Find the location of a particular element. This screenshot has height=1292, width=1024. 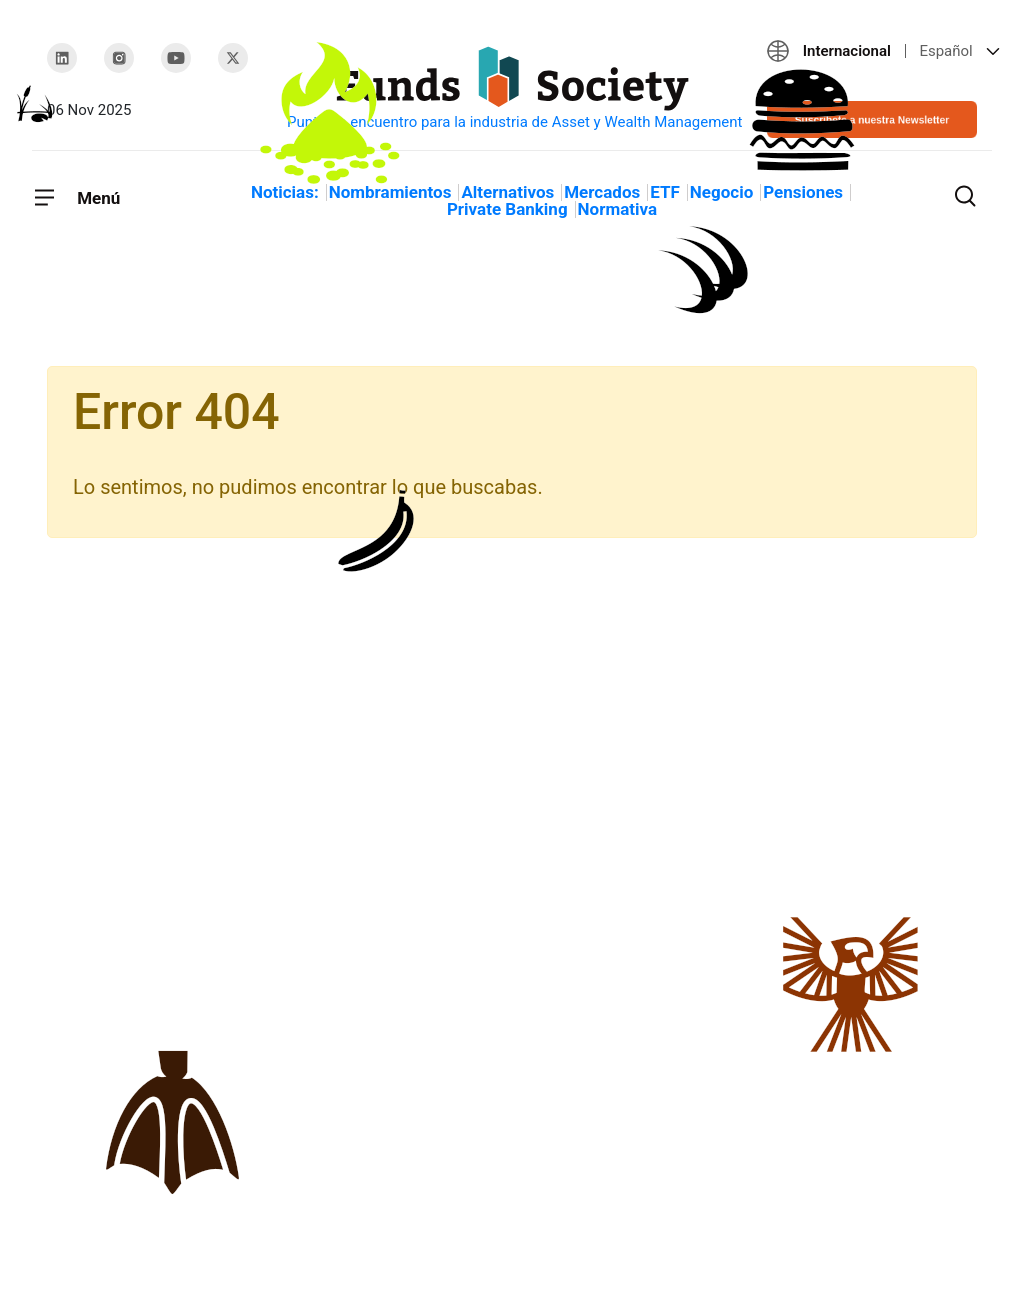

indicates duck or waterfowl-related content in a game is located at coordinates (172, 1122).